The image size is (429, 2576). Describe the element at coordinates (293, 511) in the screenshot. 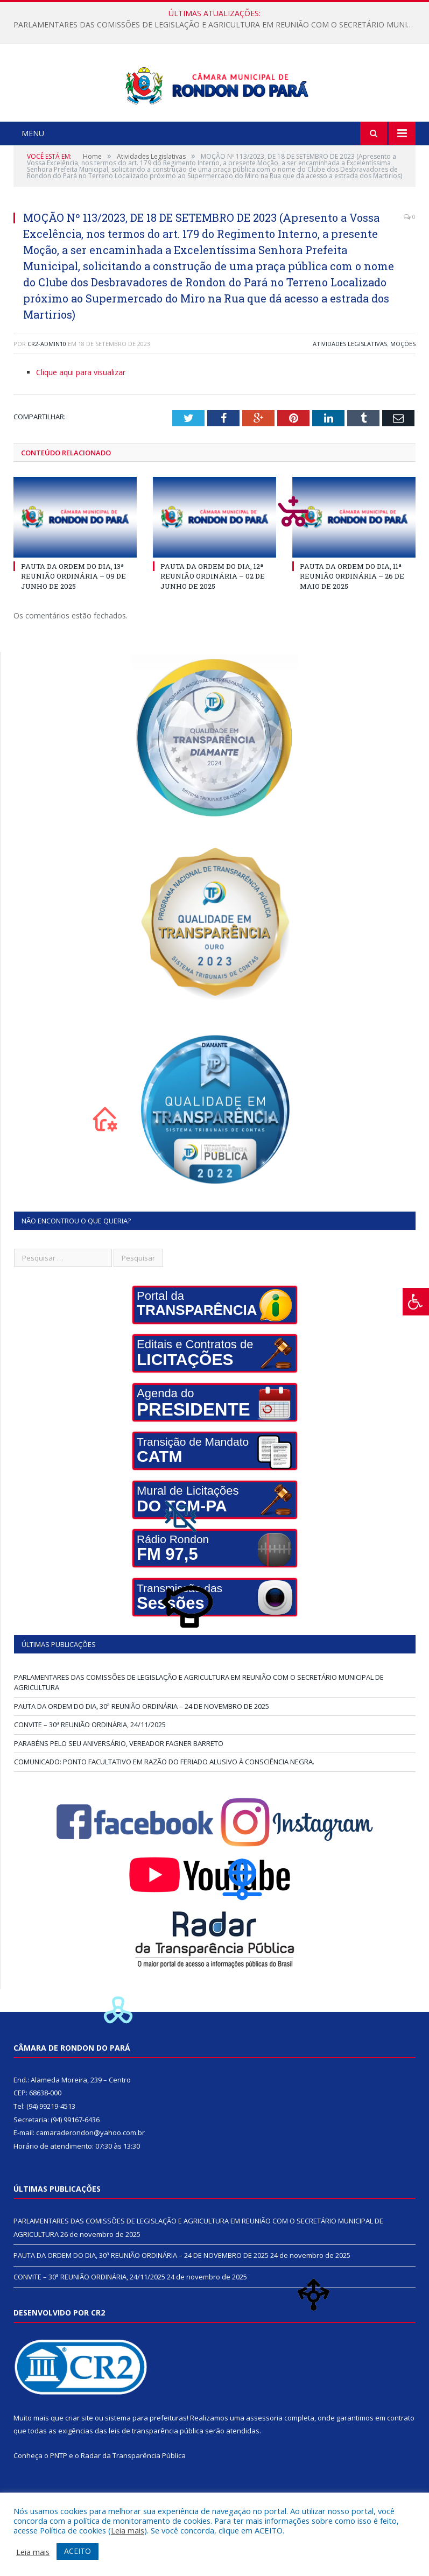

I see `access emergency medical bed availability` at that location.